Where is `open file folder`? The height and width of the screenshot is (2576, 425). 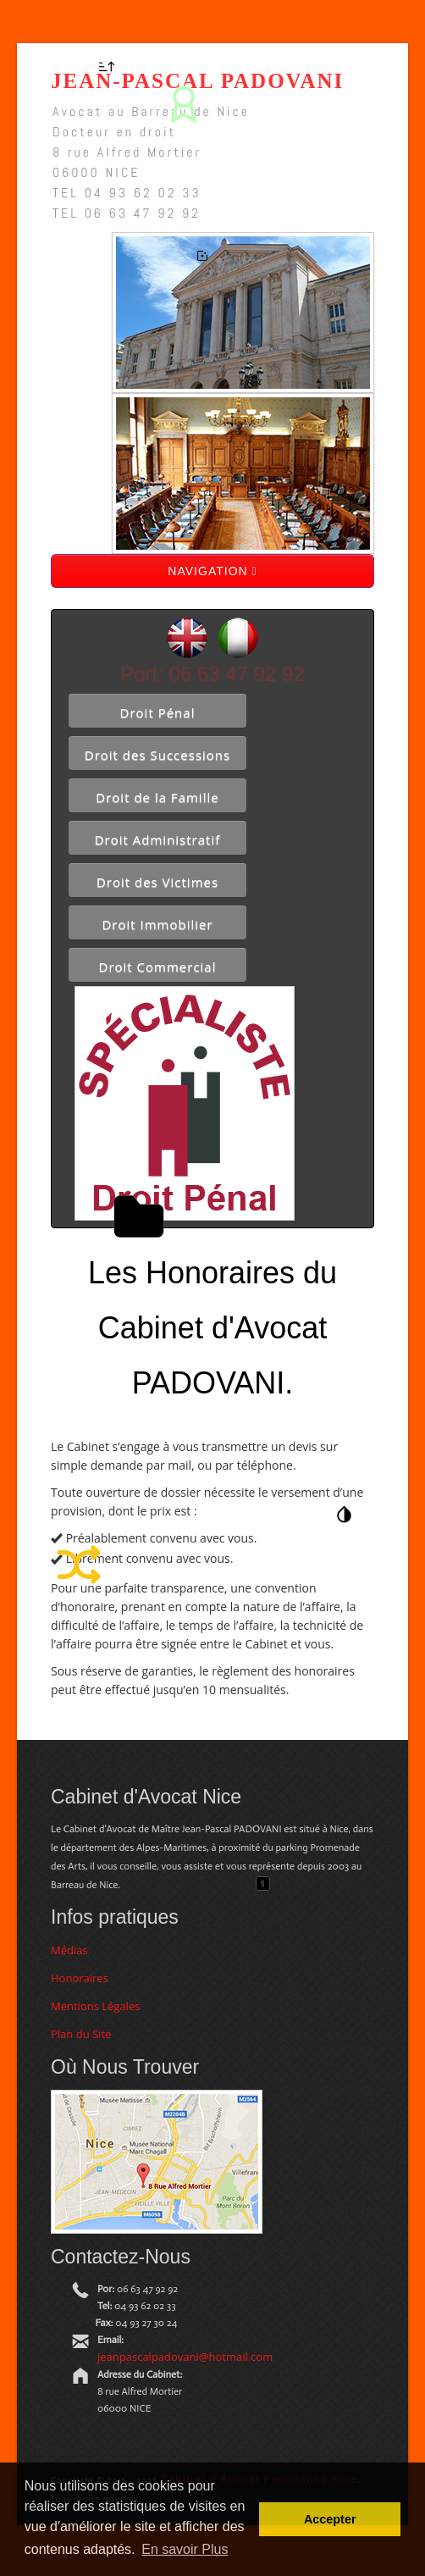 open file folder is located at coordinates (139, 1216).